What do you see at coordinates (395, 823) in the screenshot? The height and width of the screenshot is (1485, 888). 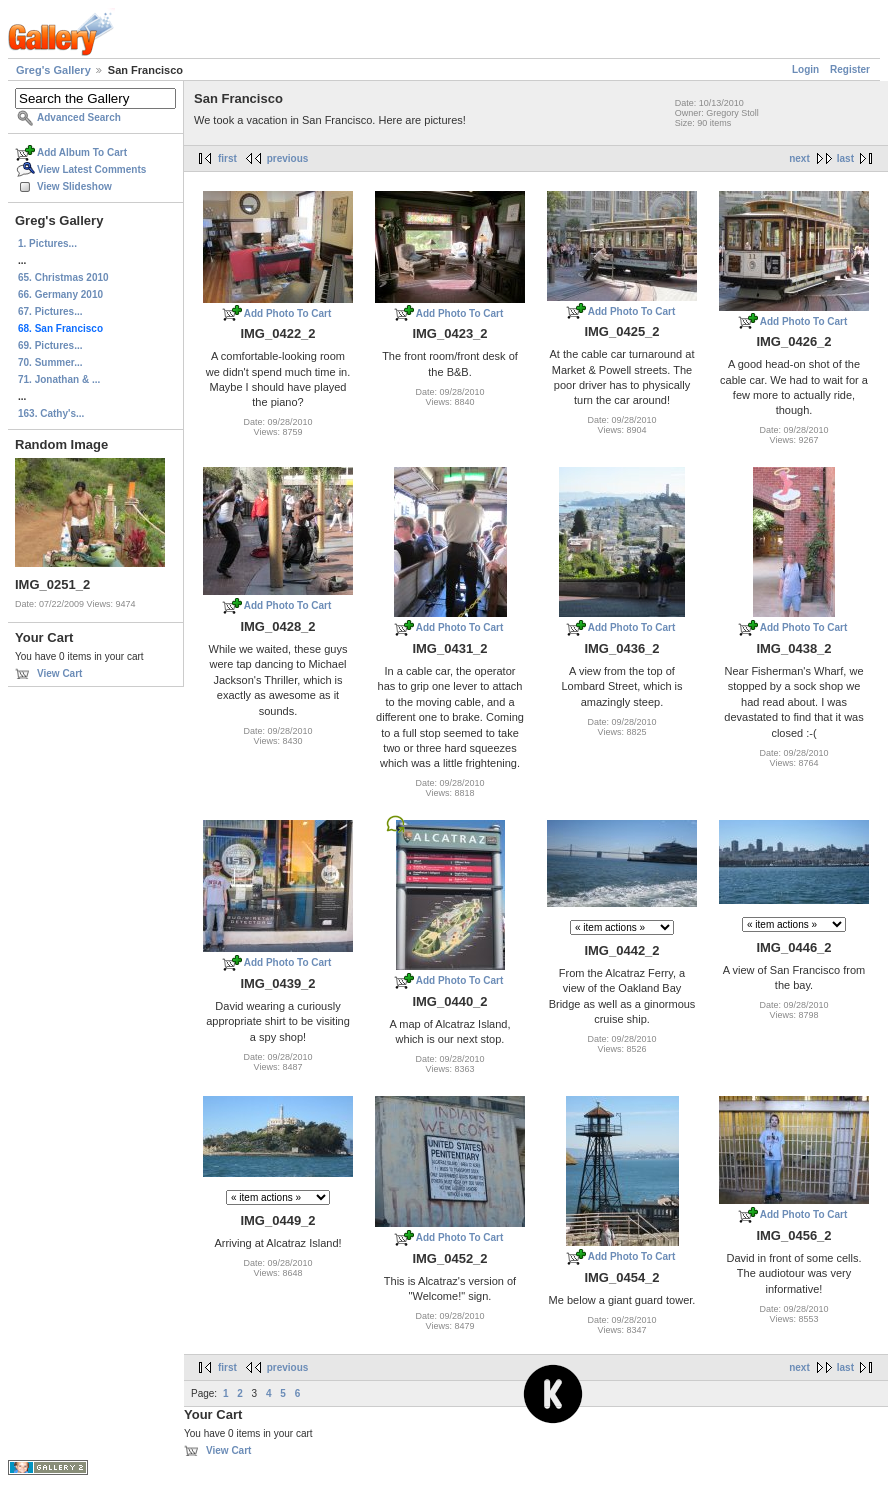 I see `share this conversation` at bounding box center [395, 823].